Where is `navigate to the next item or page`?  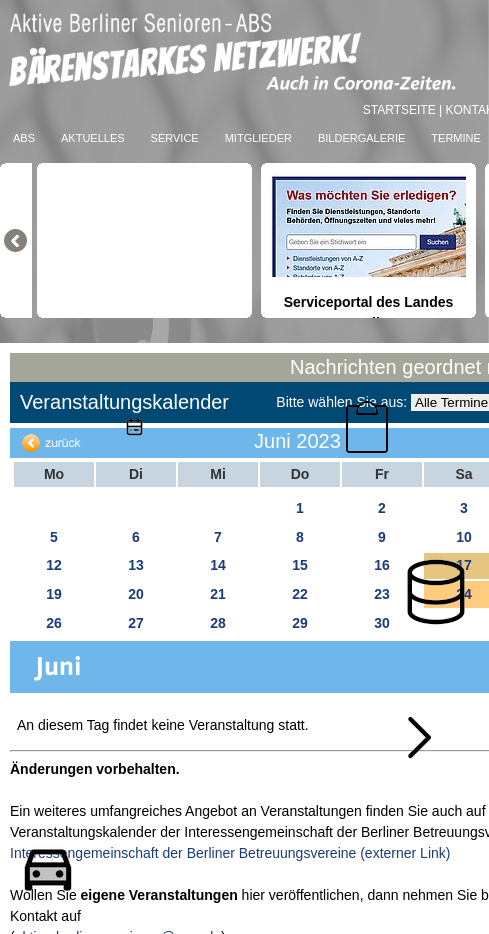 navigate to the next item or page is located at coordinates (418, 737).